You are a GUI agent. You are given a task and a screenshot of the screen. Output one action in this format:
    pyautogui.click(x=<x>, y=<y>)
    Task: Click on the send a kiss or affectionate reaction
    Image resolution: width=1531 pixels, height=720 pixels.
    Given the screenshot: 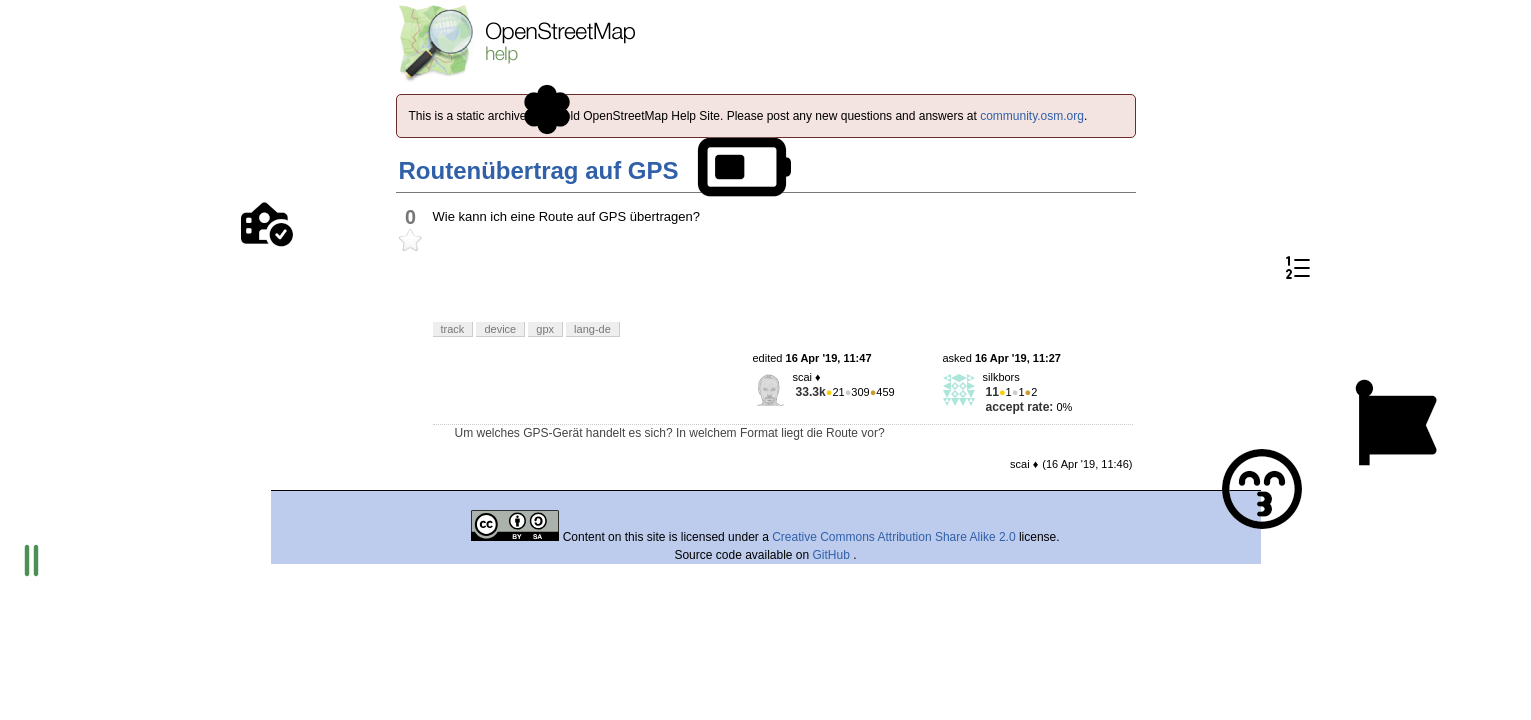 What is the action you would take?
    pyautogui.click(x=1262, y=489)
    